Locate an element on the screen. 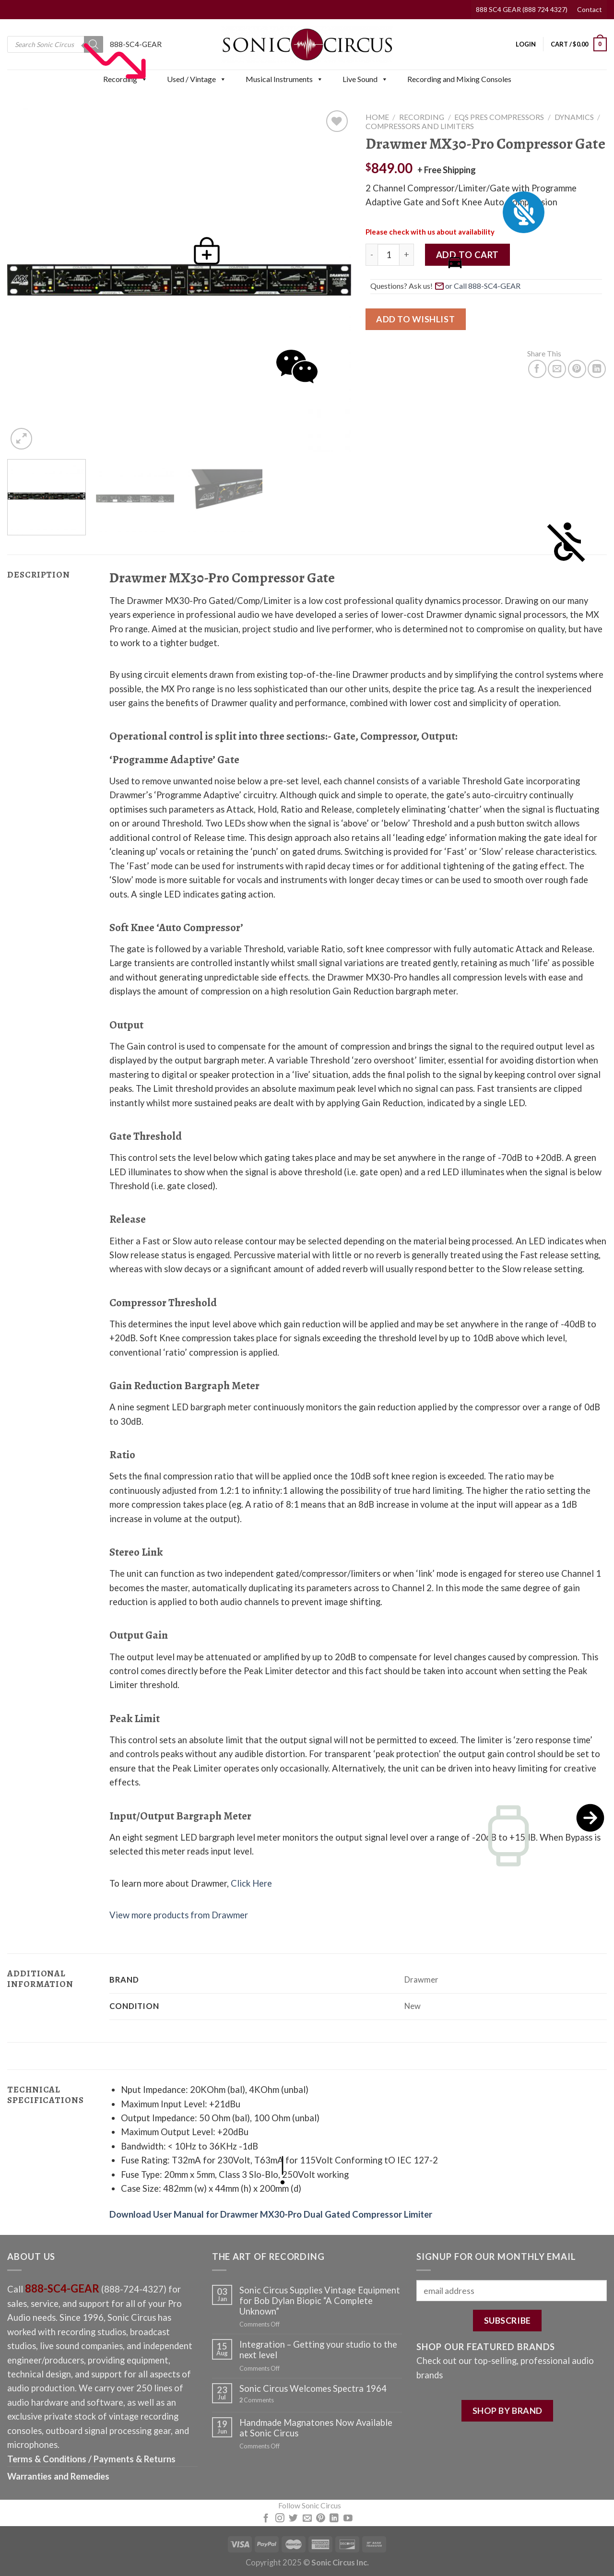 The width and height of the screenshot is (614, 2576). indicates a declining trend or decrease in value is located at coordinates (115, 61).